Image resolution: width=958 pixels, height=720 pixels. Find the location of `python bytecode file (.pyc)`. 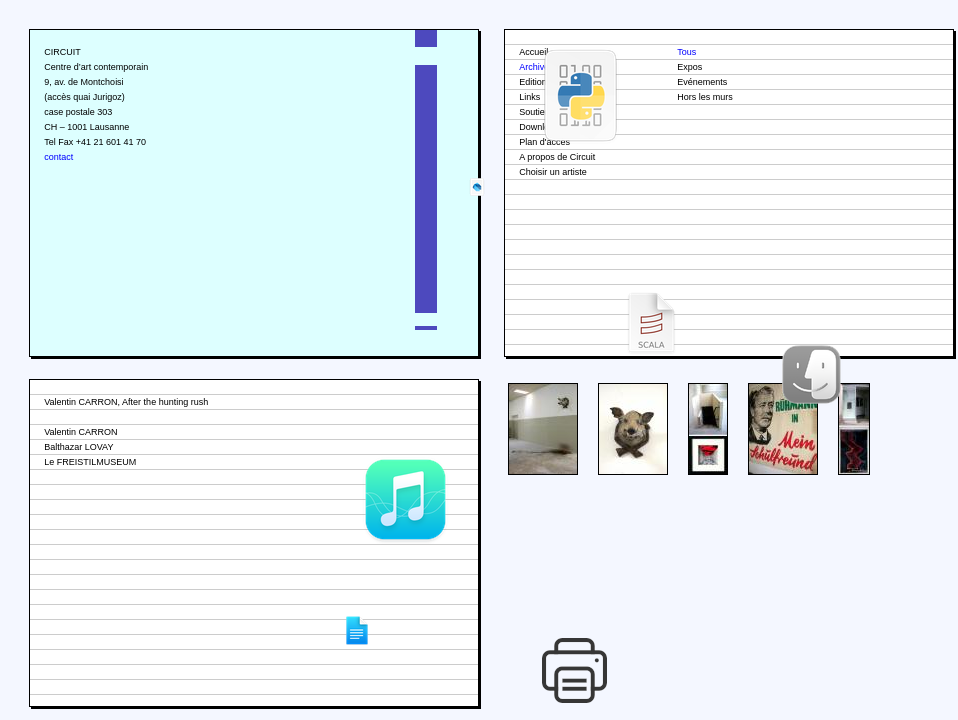

python bytecode file (.pyc) is located at coordinates (580, 95).